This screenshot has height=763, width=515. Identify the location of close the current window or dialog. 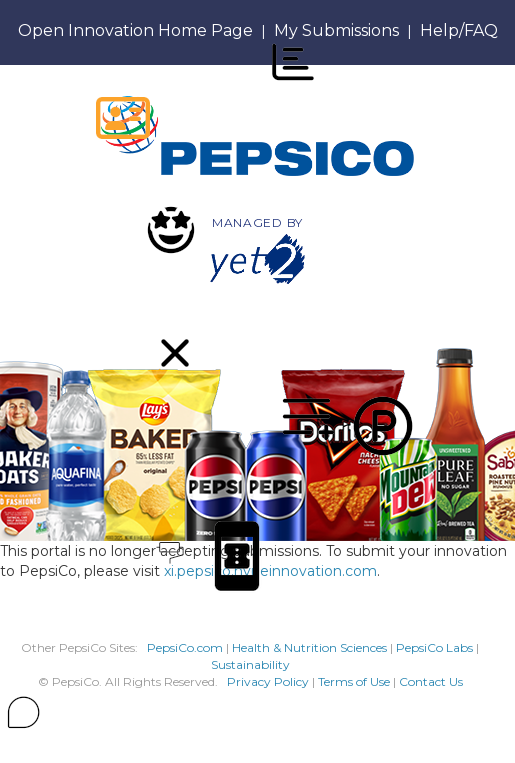
(175, 353).